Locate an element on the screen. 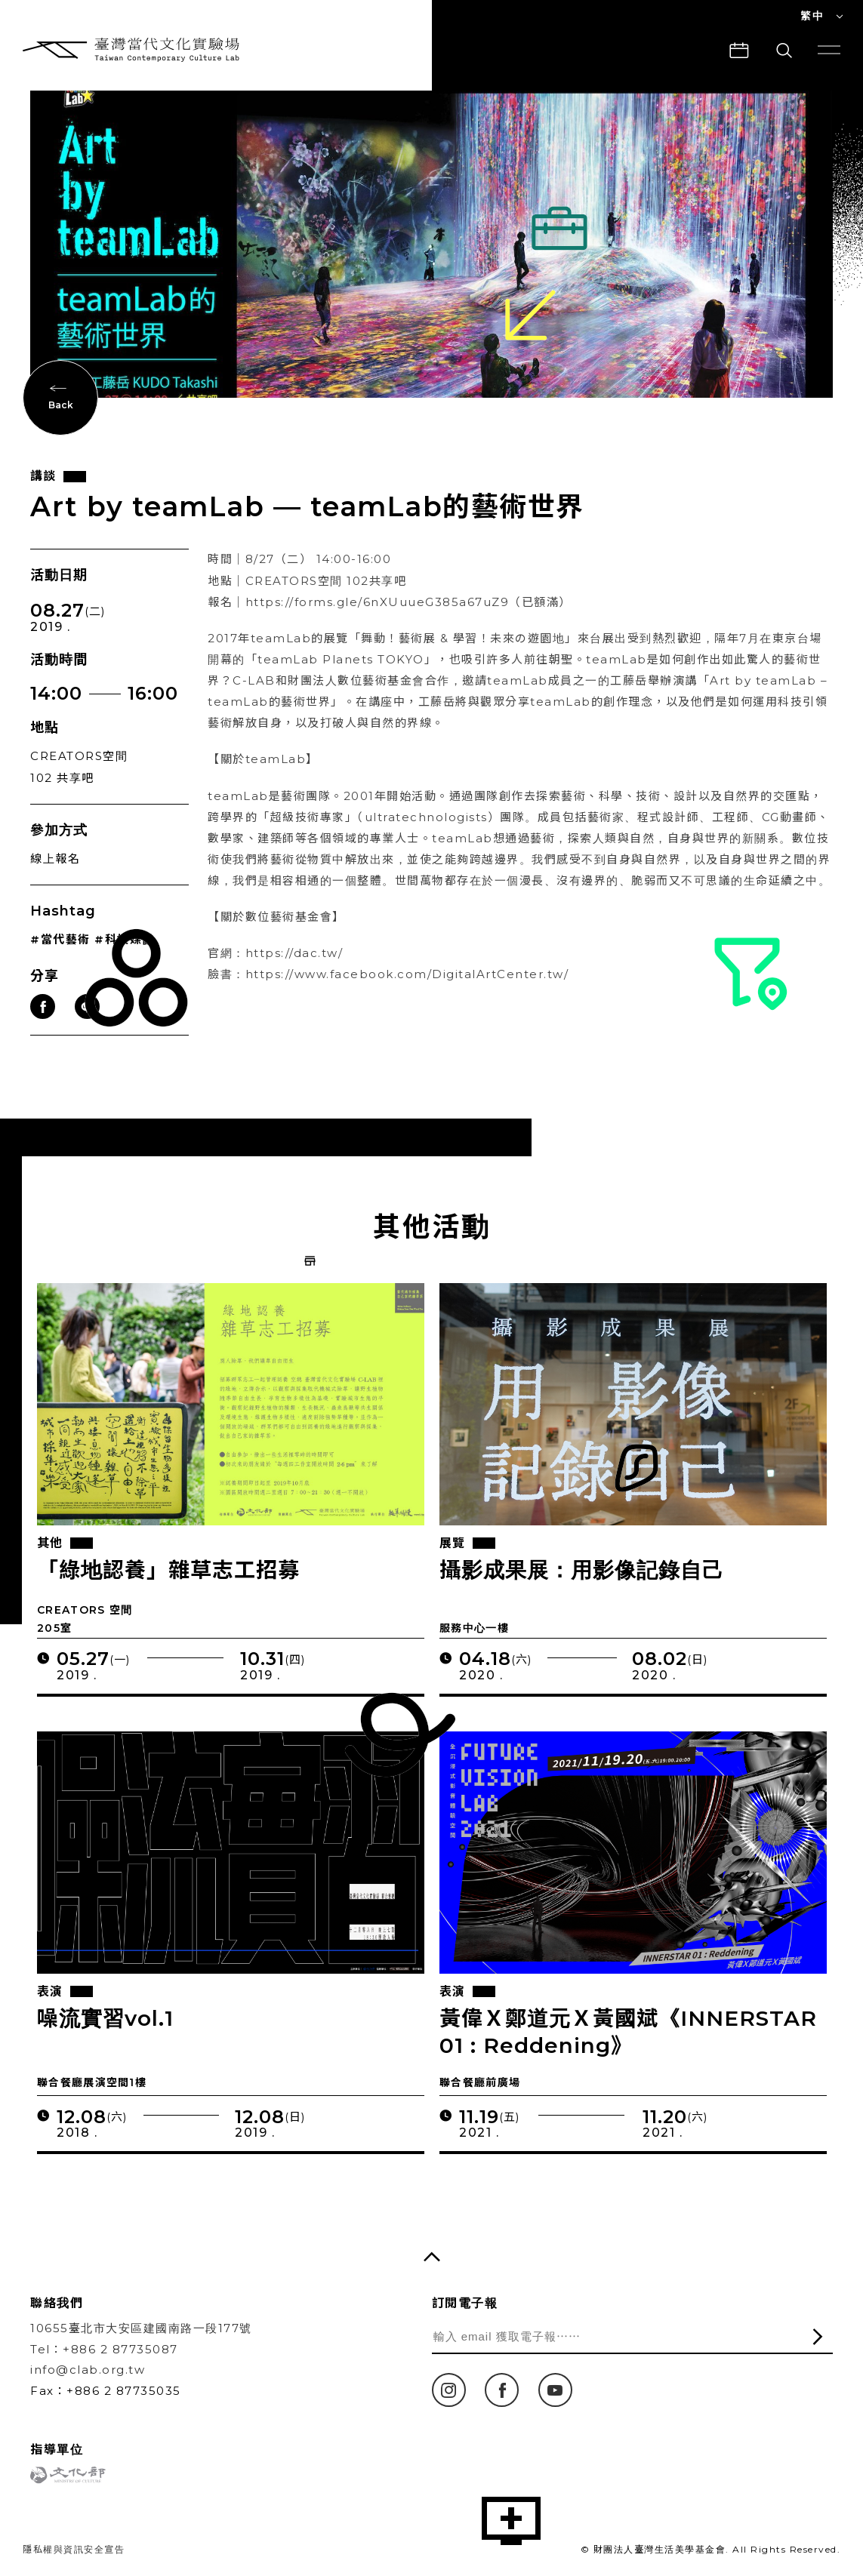 Image resolution: width=863 pixels, height=2576 pixels. access tools and settings is located at coordinates (559, 230).